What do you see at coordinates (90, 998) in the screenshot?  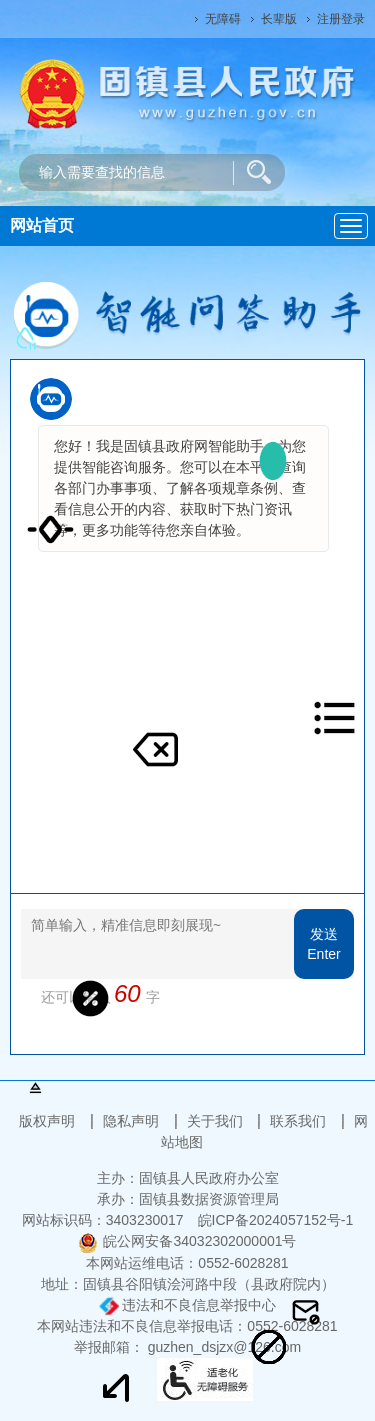 I see `view available discounts or promotions` at bounding box center [90, 998].